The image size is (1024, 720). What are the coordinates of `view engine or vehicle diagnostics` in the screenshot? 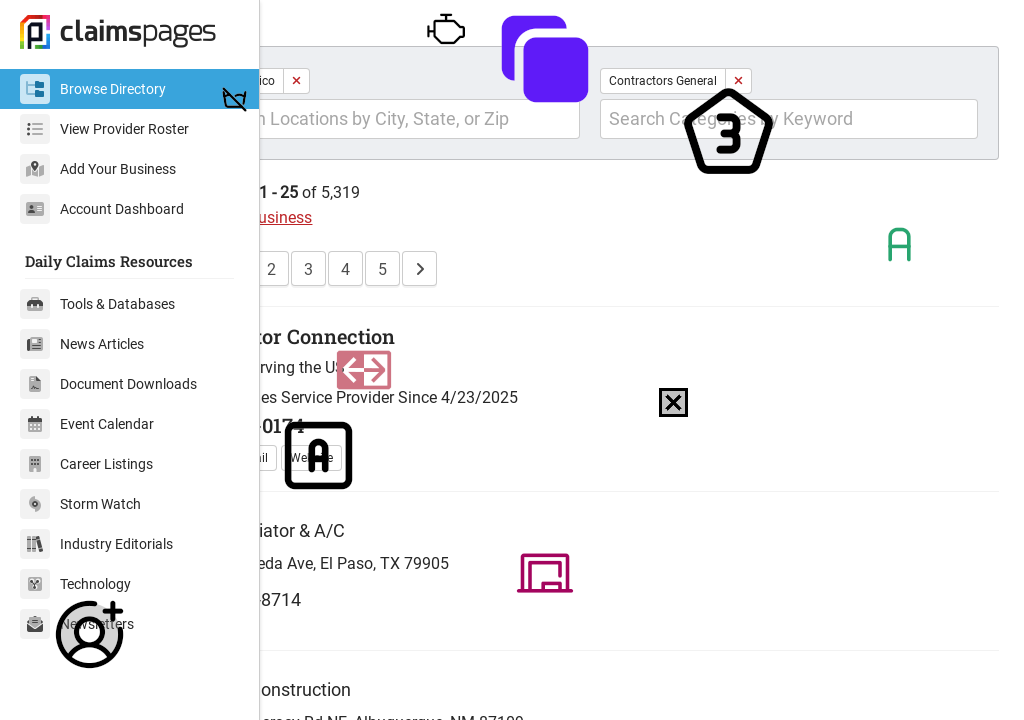 It's located at (445, 29).